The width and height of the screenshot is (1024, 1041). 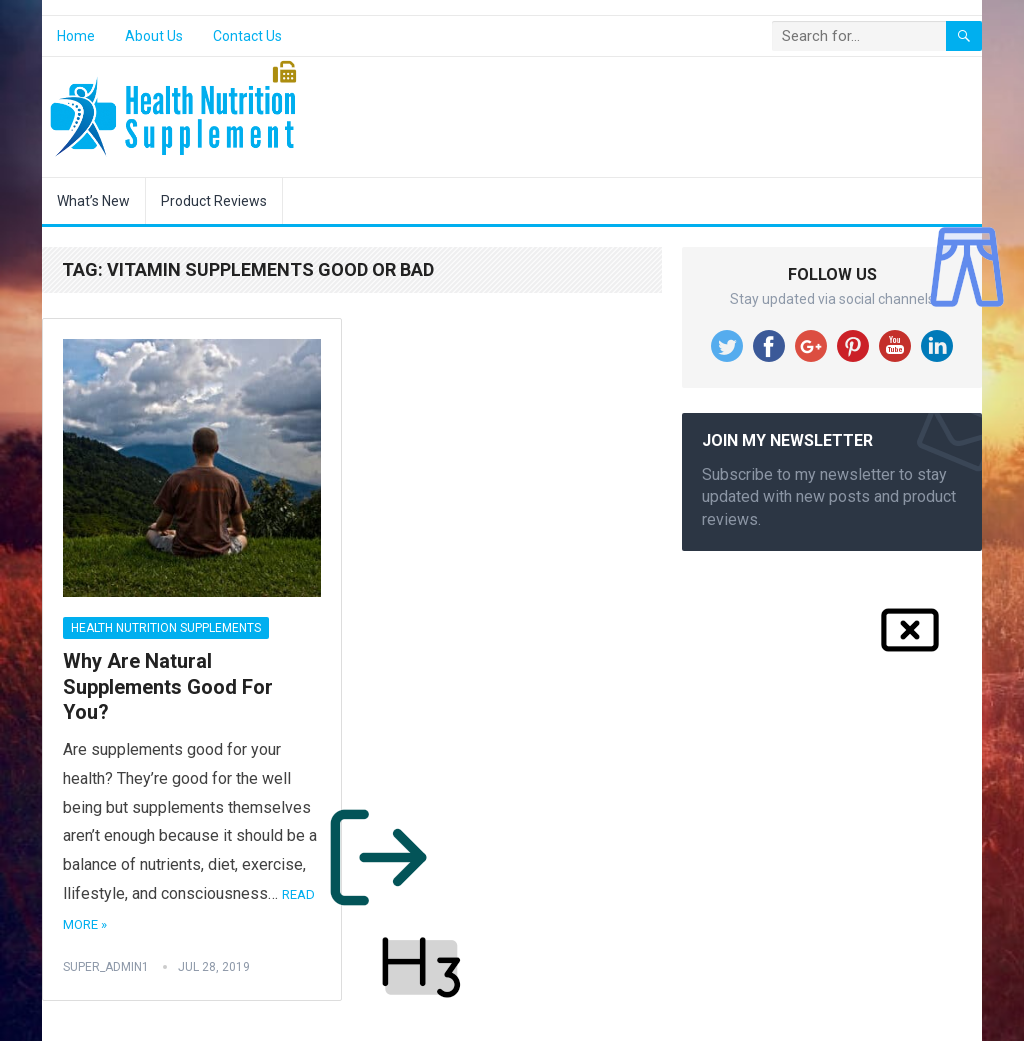 I want to click on format text as heading level 3, so click(x=417, y=966).